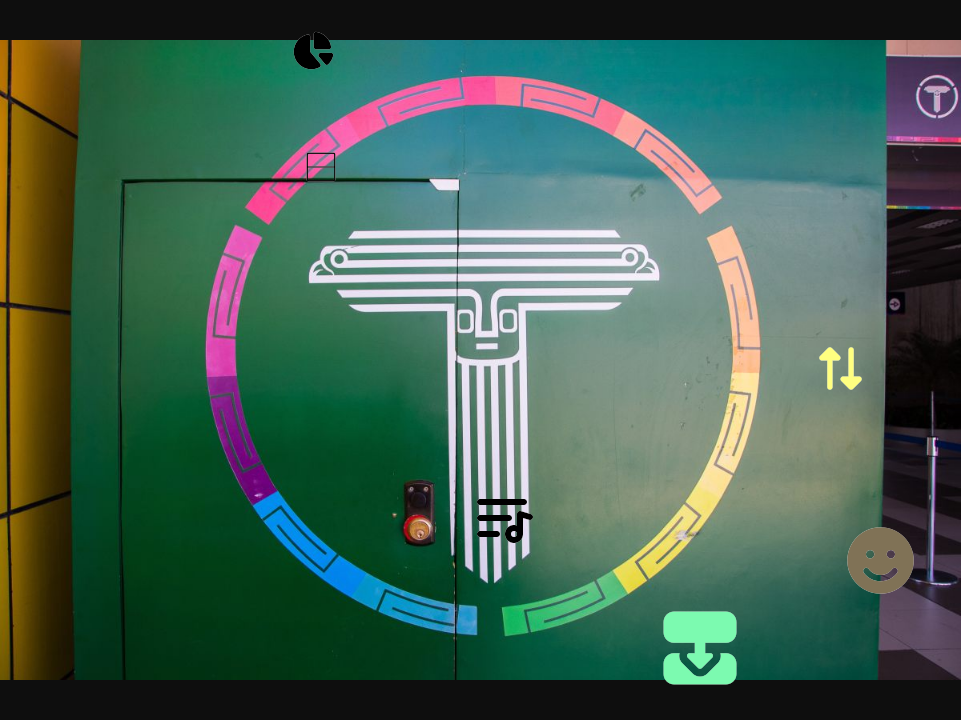 The height and width of the screenshot is (720, 961). Describe the element at coordinates (312, 50) in the screenshot. I see `view analytics or statistics` at that location.